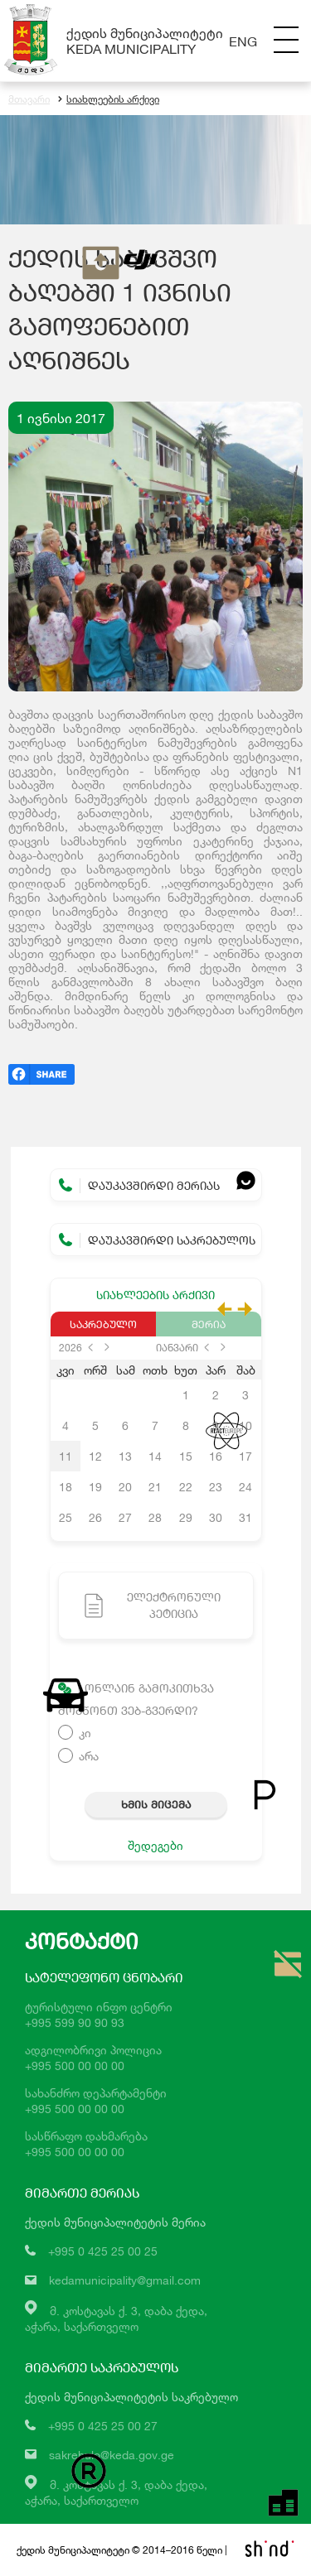 The width and height of the screenshot is (311, 2576). What do you see at coordinates (264, 1794) in the screenshot?
I see `indicates a parking area or facility` at bounding box center [264, 1794].